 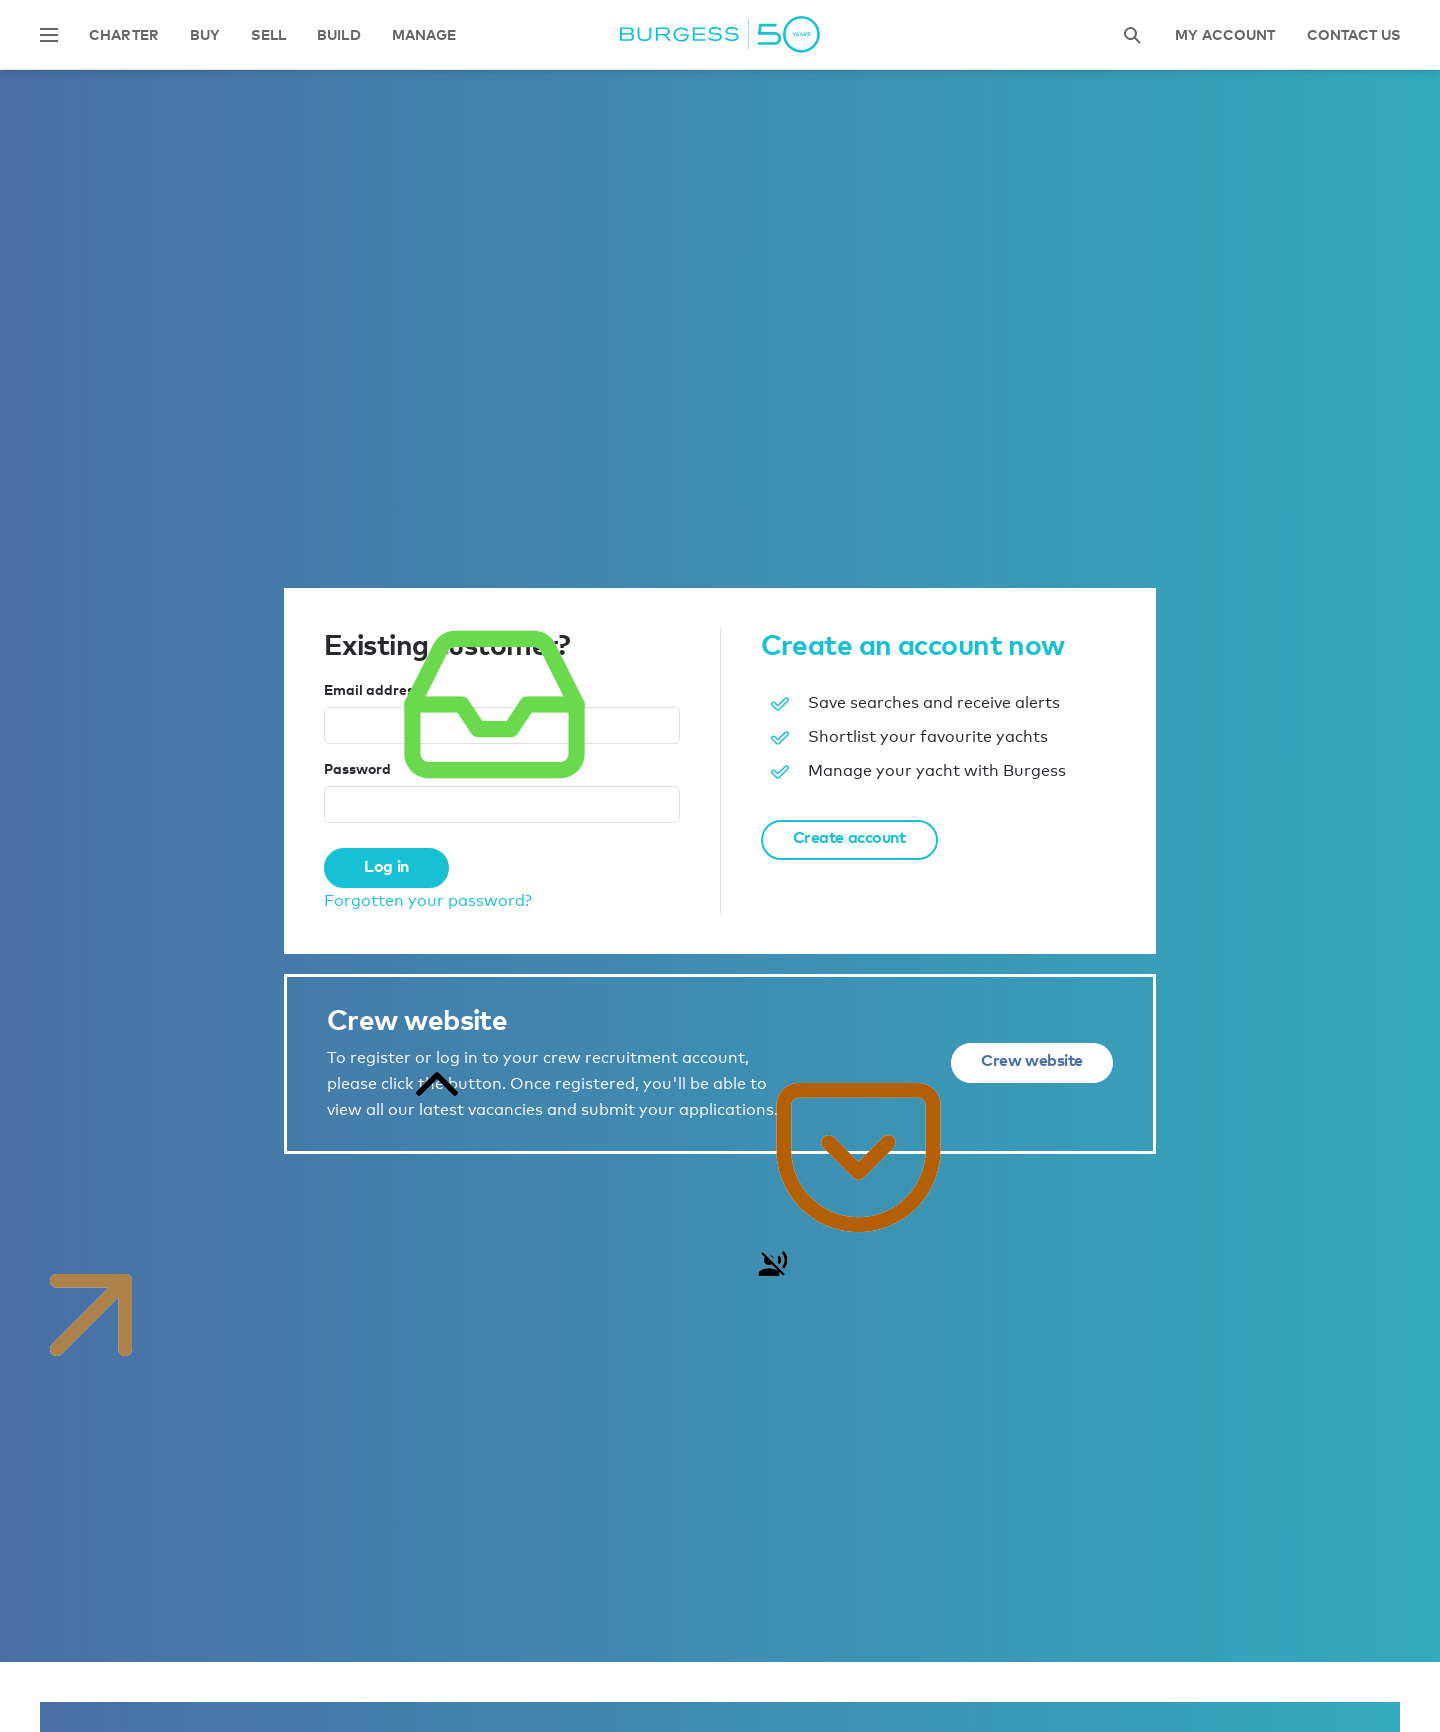 What do you see at coordinates (494, 704) in the screenshot?
I see `view your inbox messages` at bounding box center [494, 704].